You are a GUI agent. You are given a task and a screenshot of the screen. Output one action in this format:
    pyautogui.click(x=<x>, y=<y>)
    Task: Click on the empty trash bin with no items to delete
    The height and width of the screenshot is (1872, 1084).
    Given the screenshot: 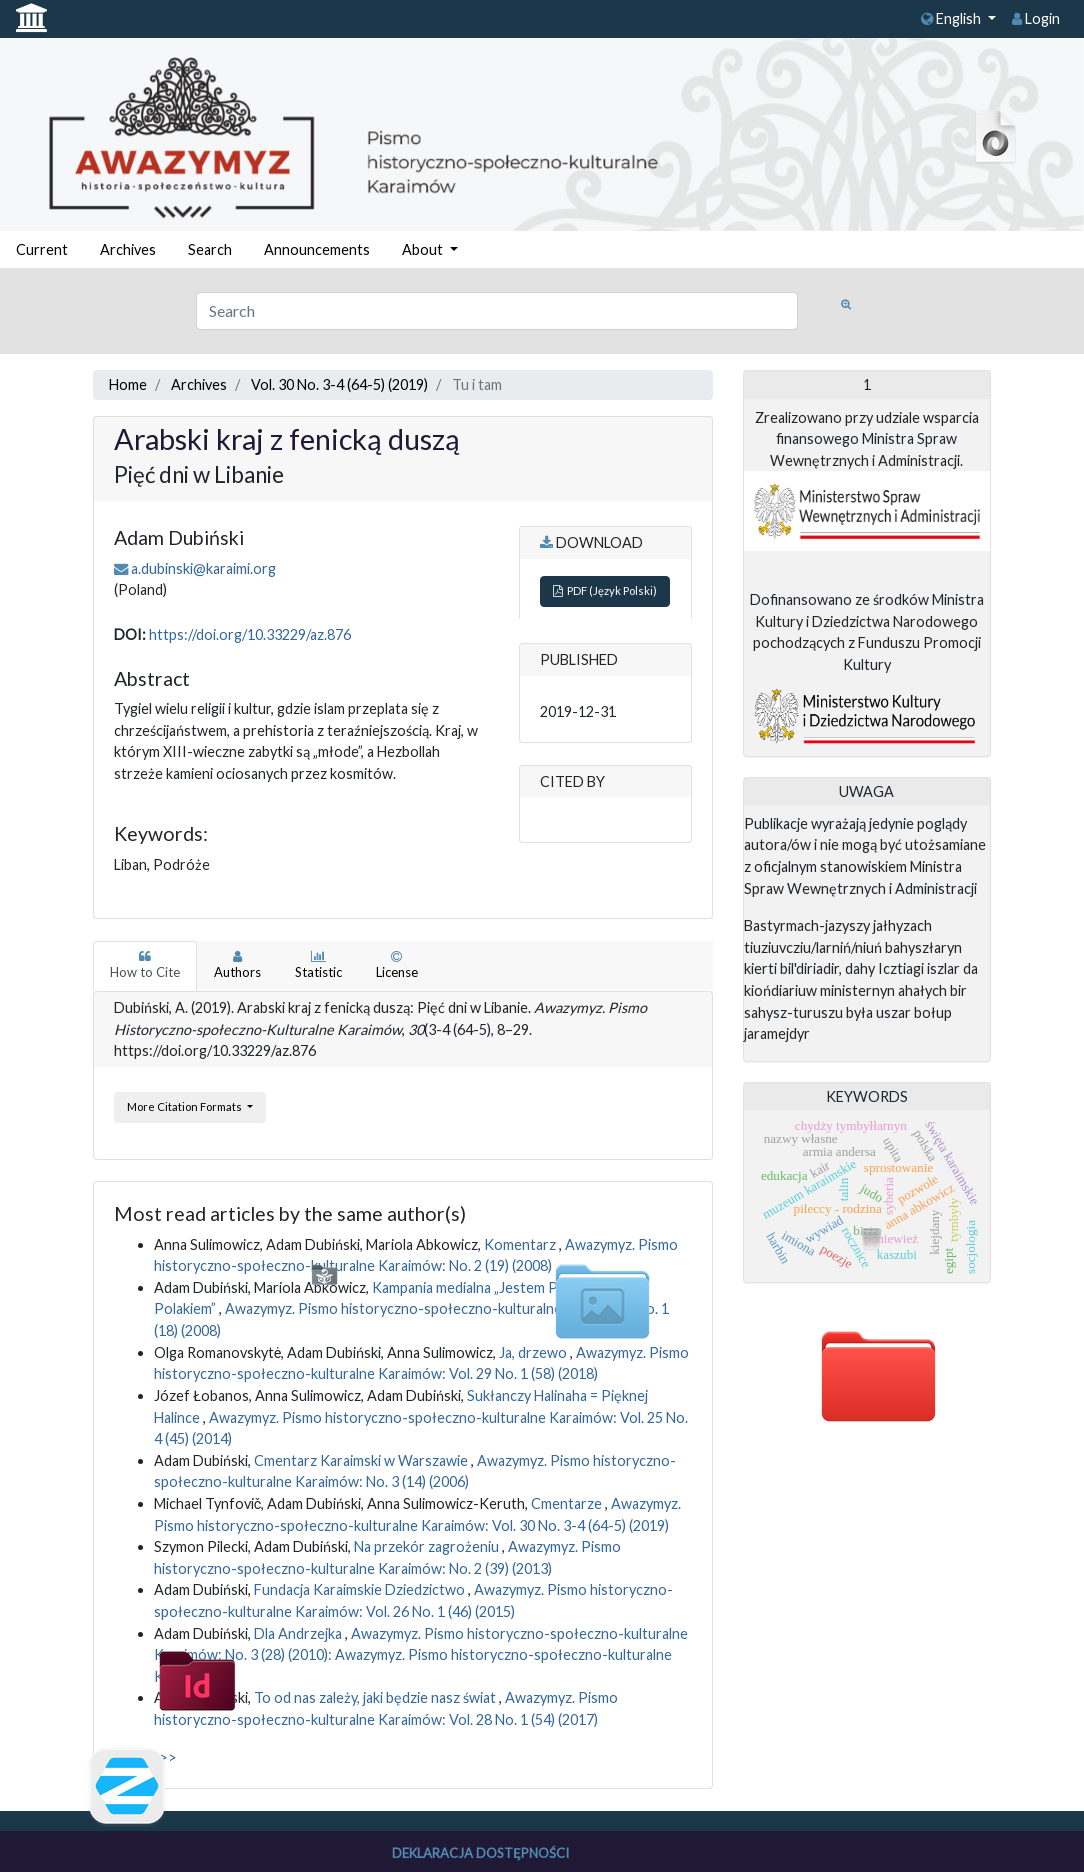 What is the action you would take?
    pyautogui.click(x=871, y=1238)
    